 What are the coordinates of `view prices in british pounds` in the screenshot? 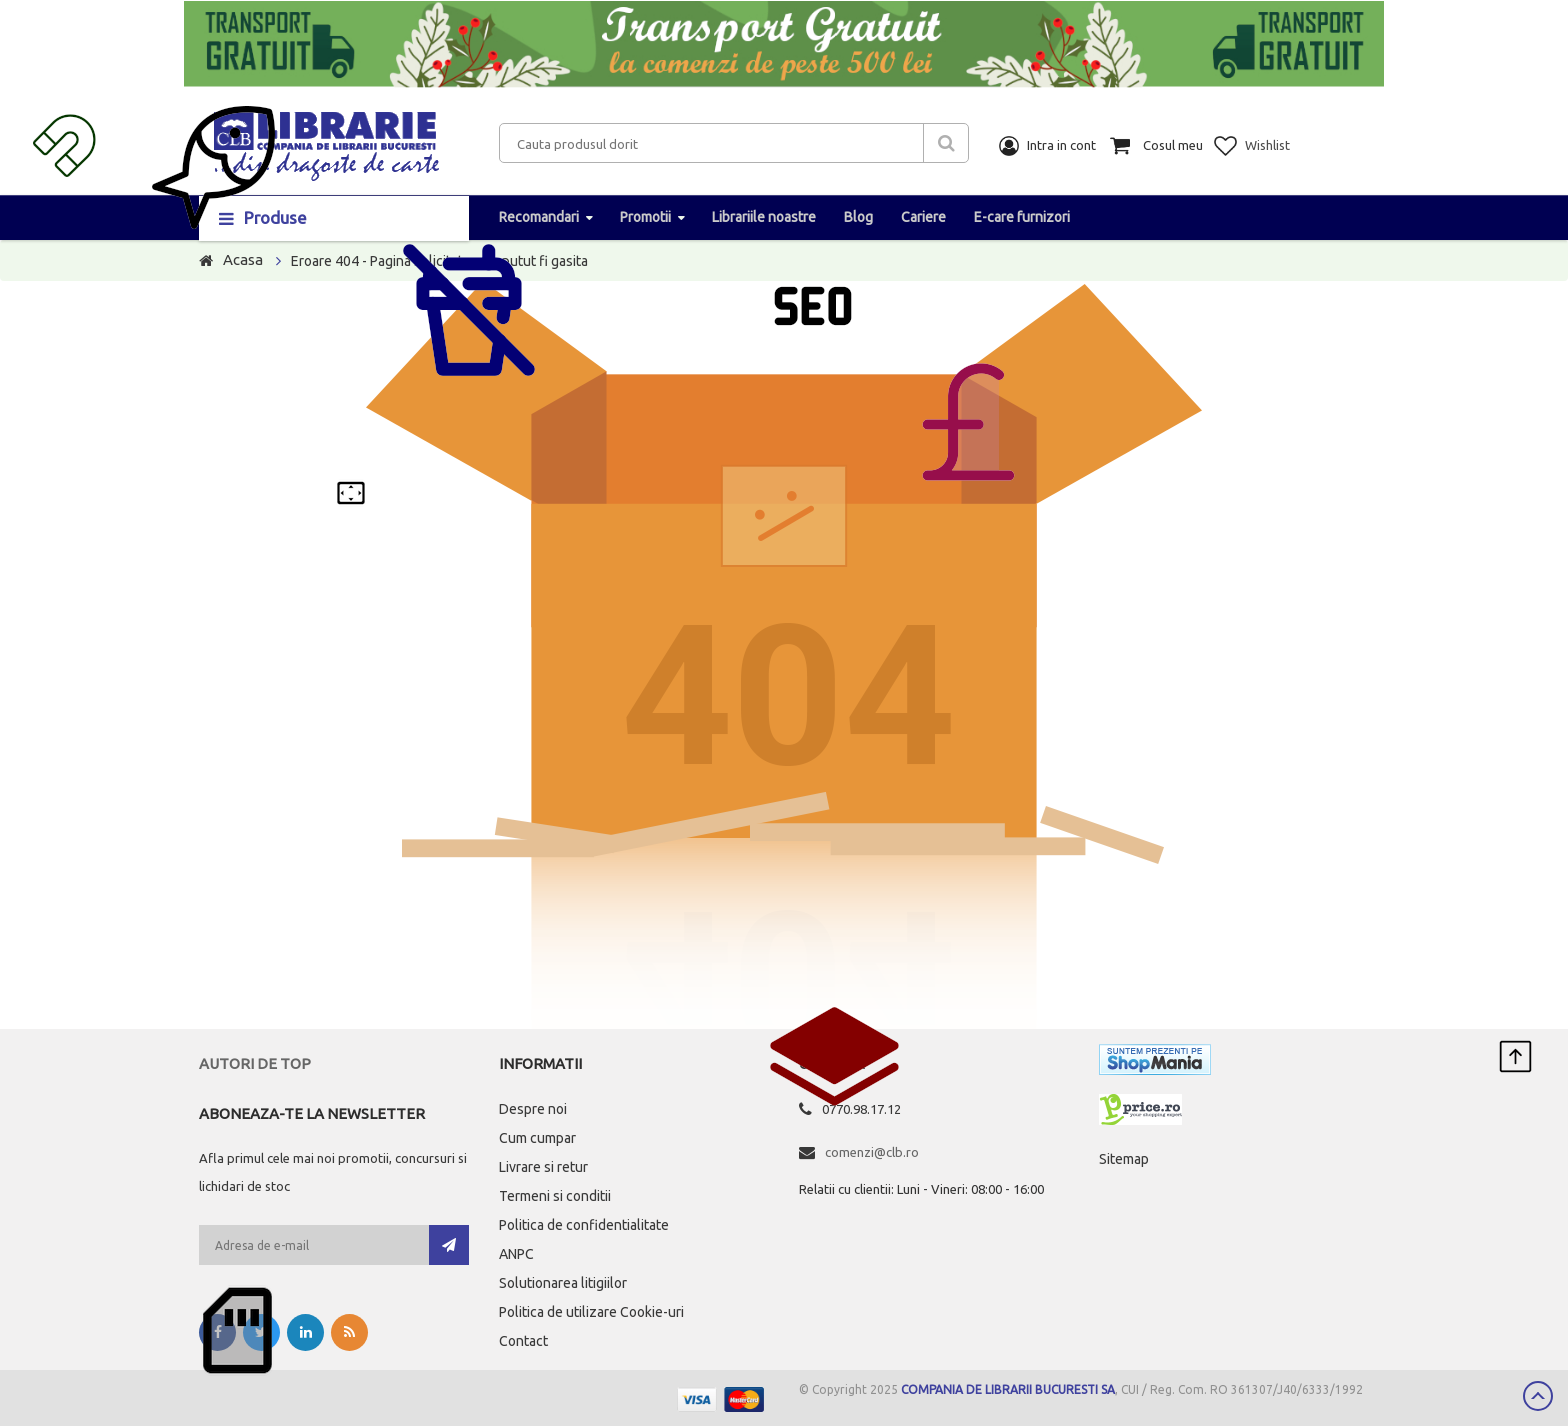 It's located at (973, 424).